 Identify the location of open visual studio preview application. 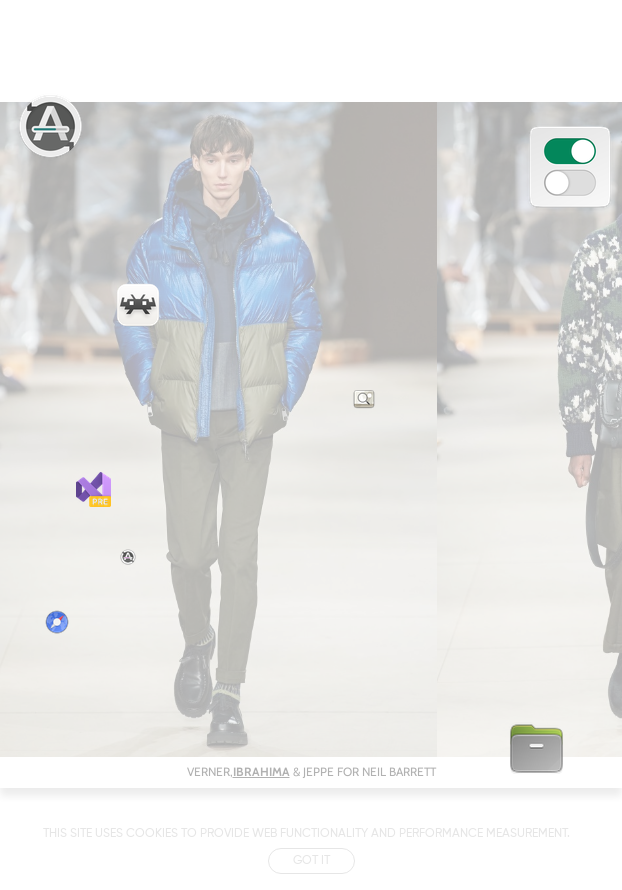
(93, 489).